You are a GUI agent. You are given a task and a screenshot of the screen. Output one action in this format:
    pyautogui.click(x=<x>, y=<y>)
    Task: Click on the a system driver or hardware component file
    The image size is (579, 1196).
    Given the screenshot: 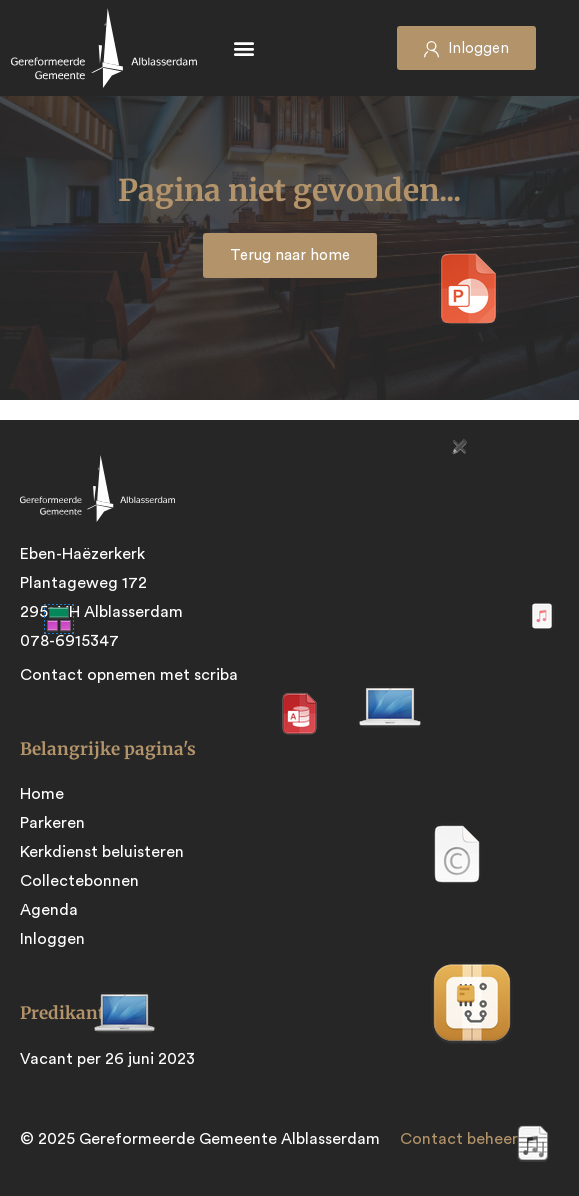 What is the action you would take?
    pyautogui.click(x=472, y=1004)
    